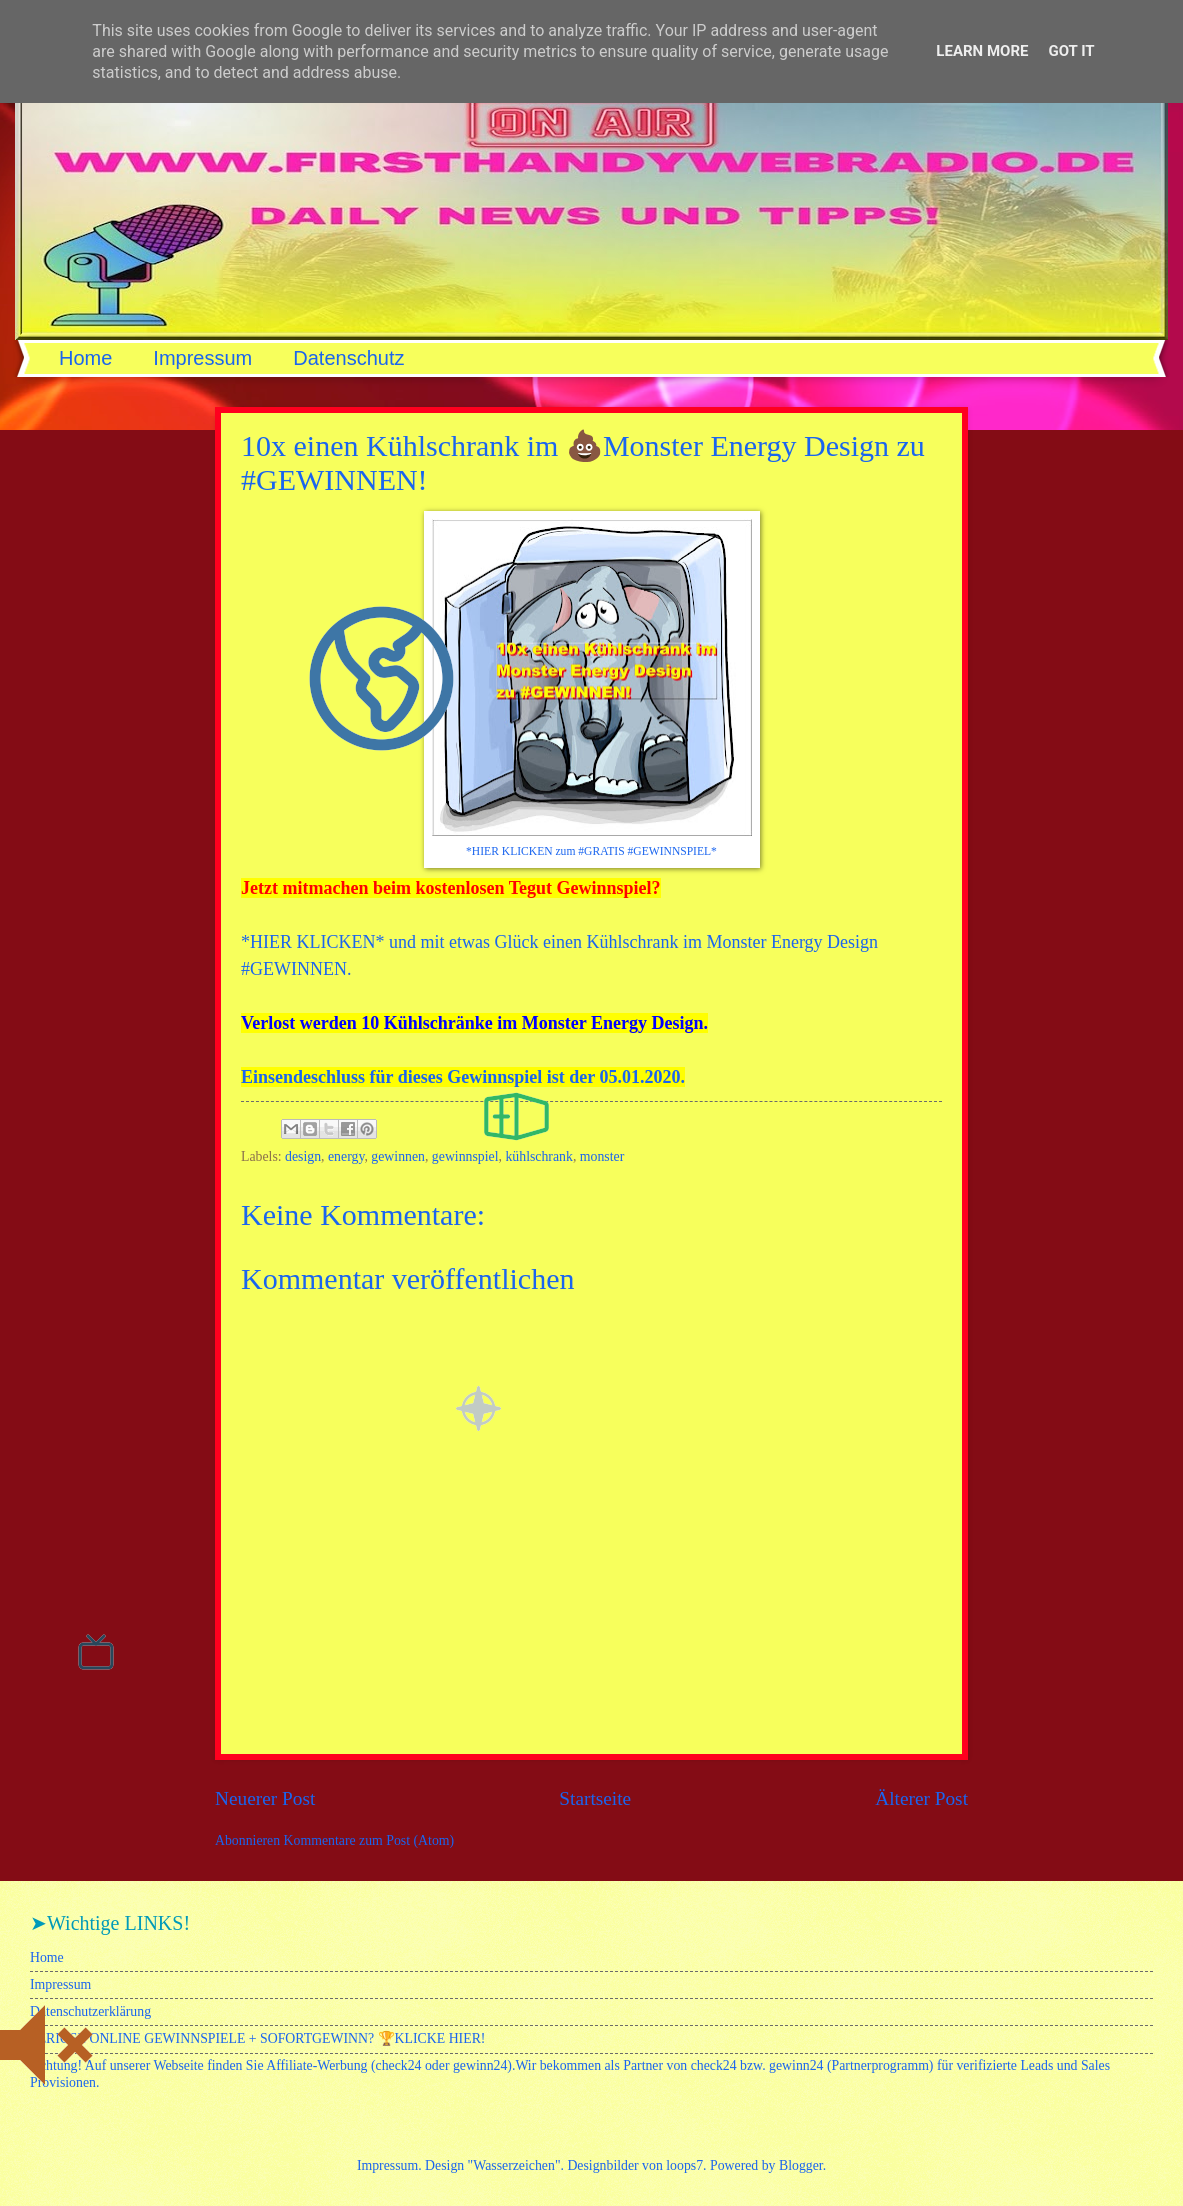  Describe the element at coordinates (478, 1408) in the screenshot. I see `access navigation or compass features` at that location.